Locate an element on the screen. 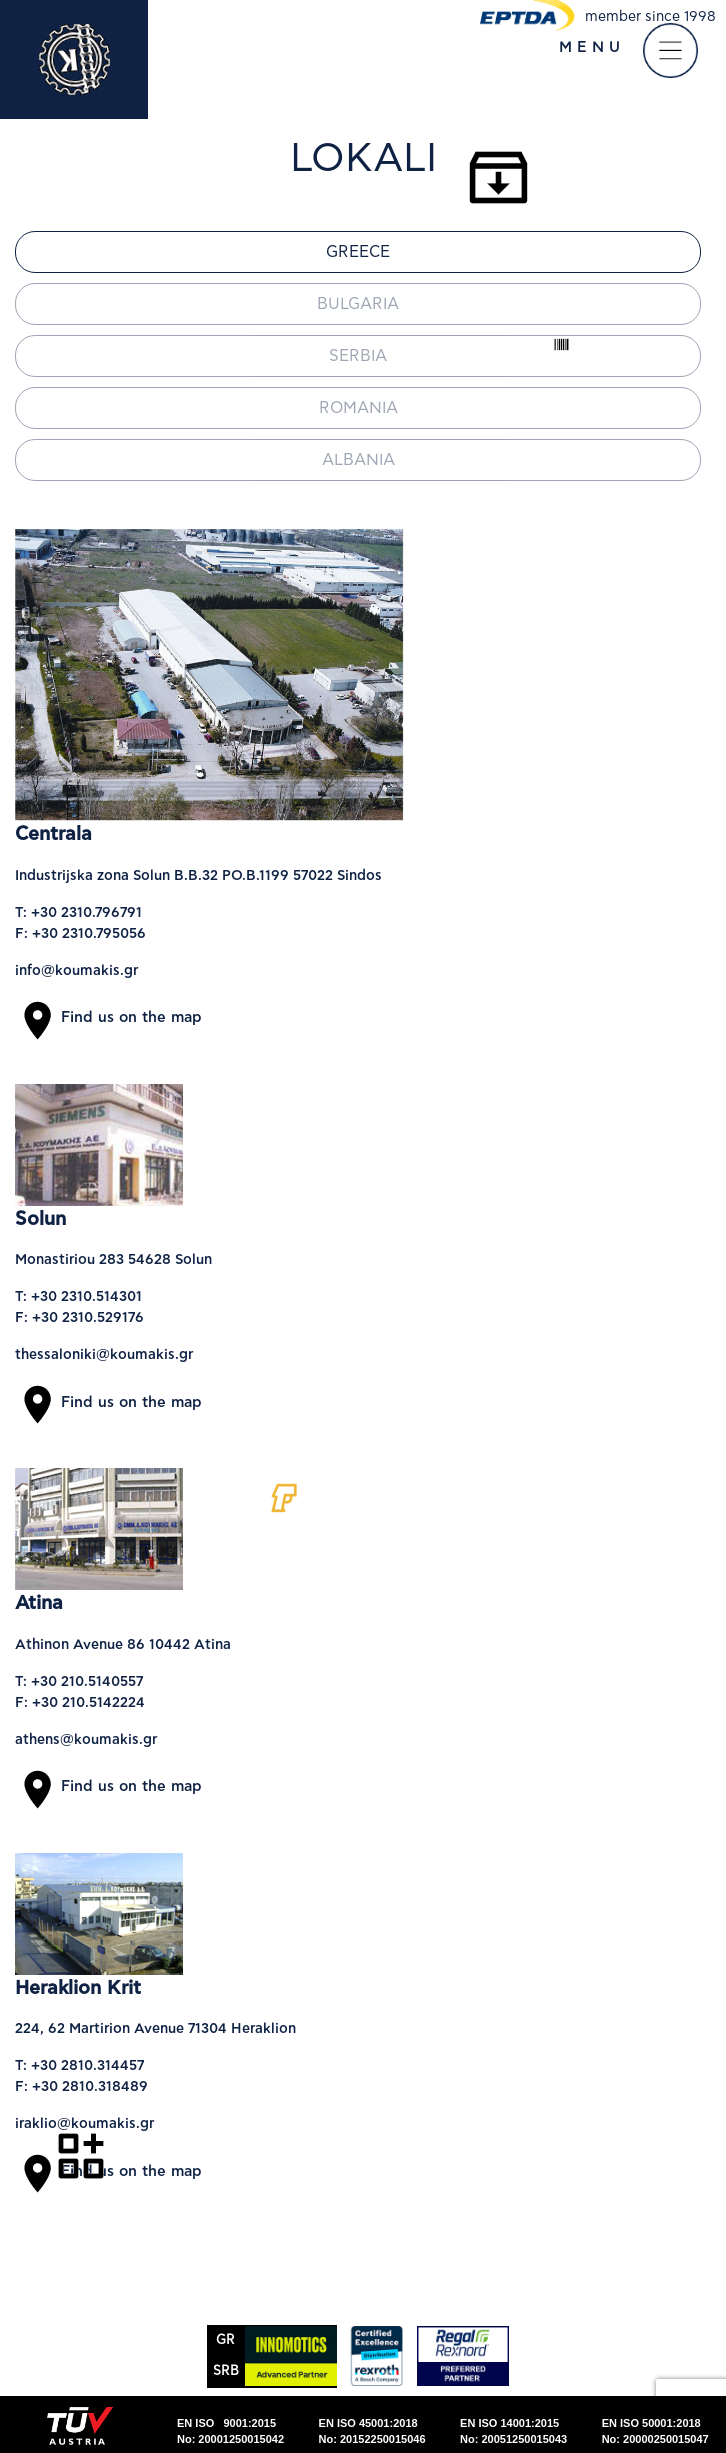 This screenshot has height=2453, width=726. add a new function or module is located at coordinates (81, 2156).